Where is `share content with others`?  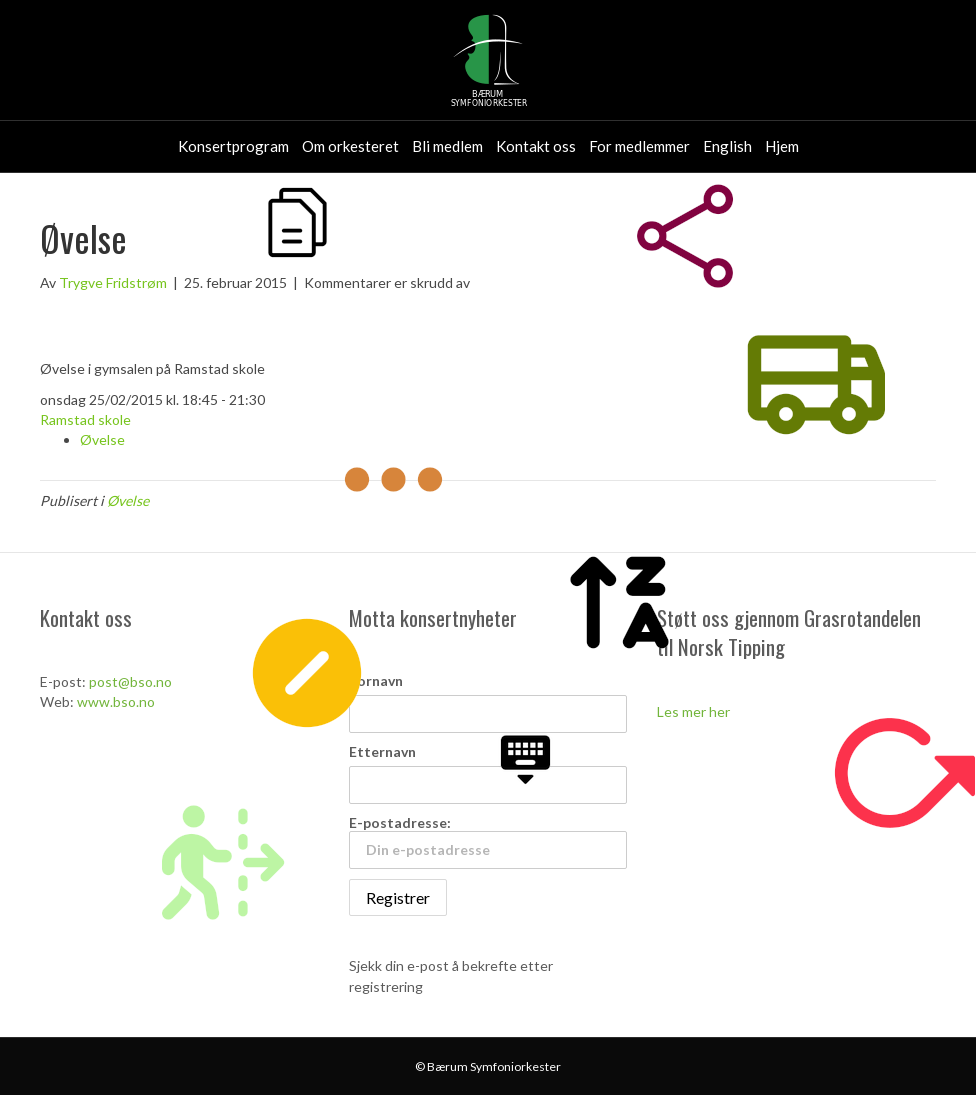 share content with others is located at coordinates (685, 236).